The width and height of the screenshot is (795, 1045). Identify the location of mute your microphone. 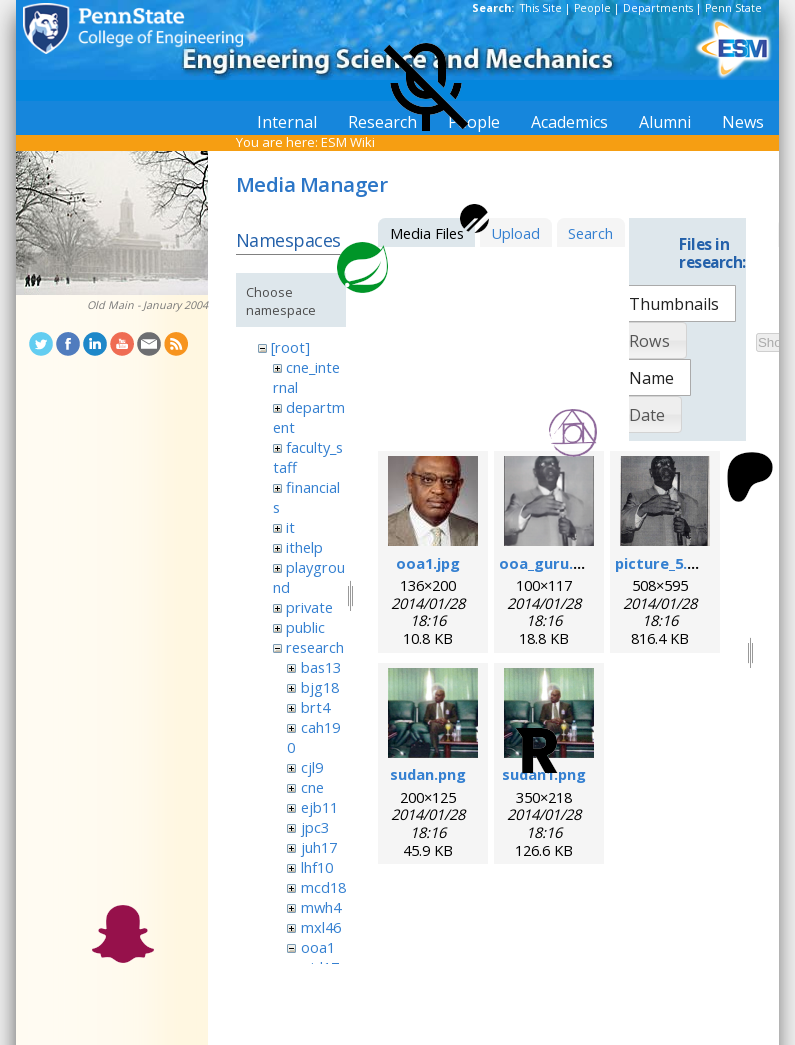
(426, 87).